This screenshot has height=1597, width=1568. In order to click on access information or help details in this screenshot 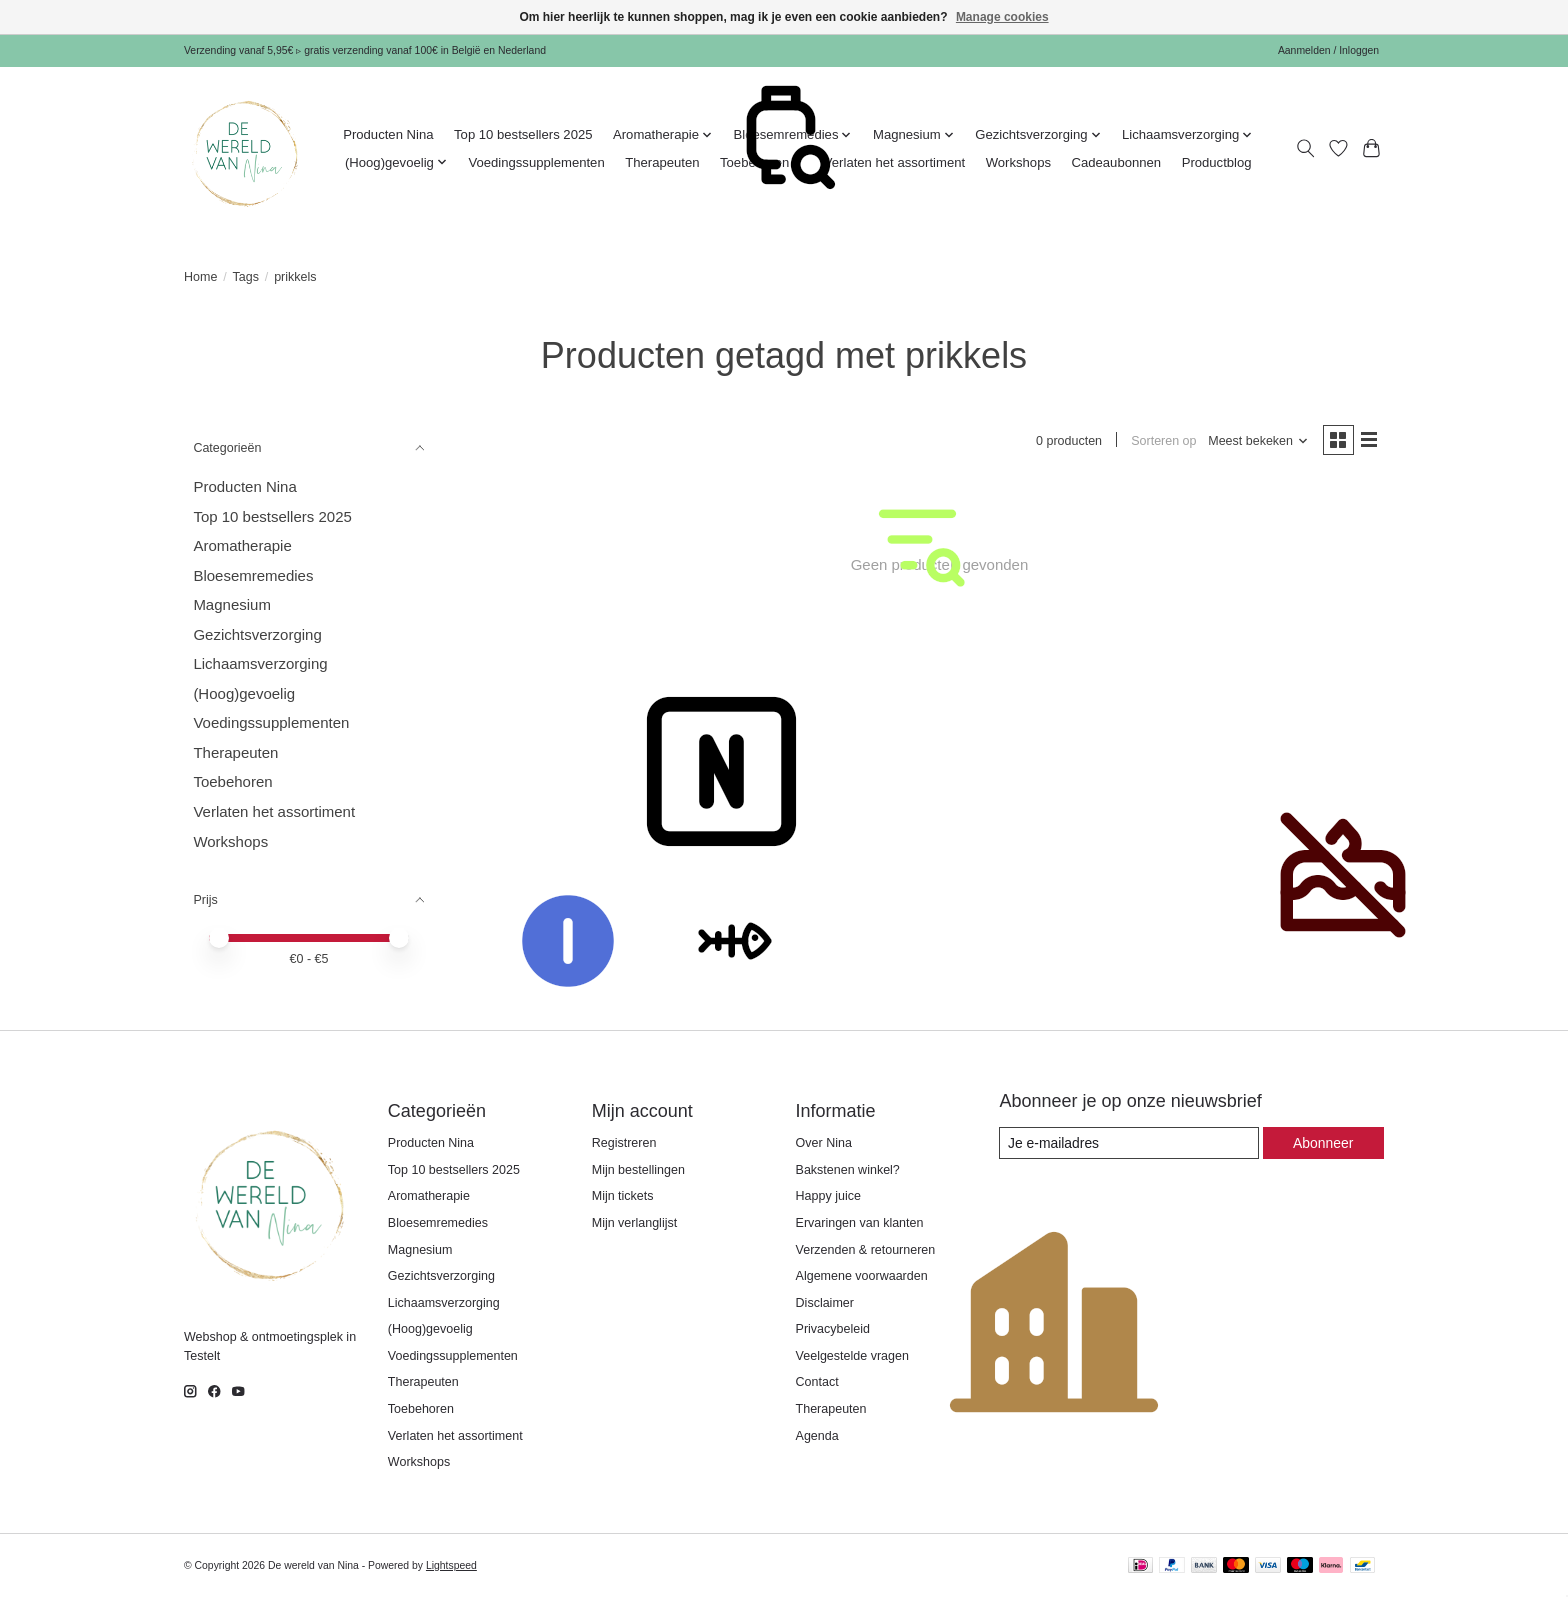, I will do `click(568, 941)`.